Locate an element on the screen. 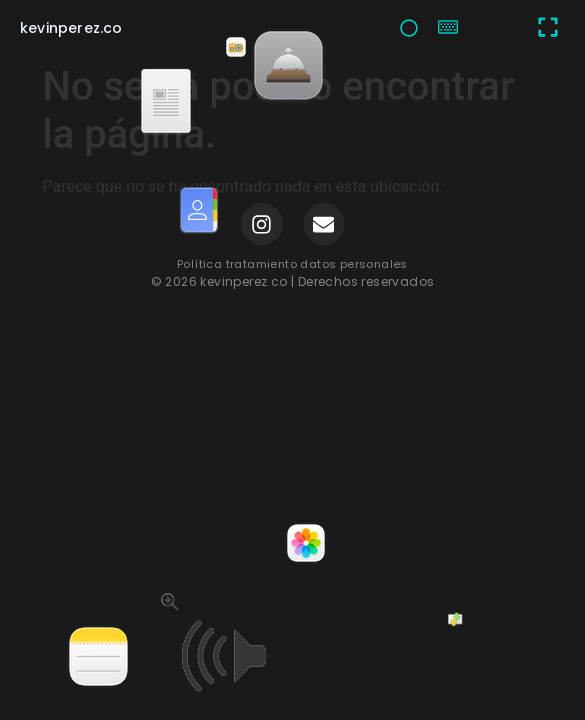  open goodvibes internet radio app is located at coordinates (236, 47).